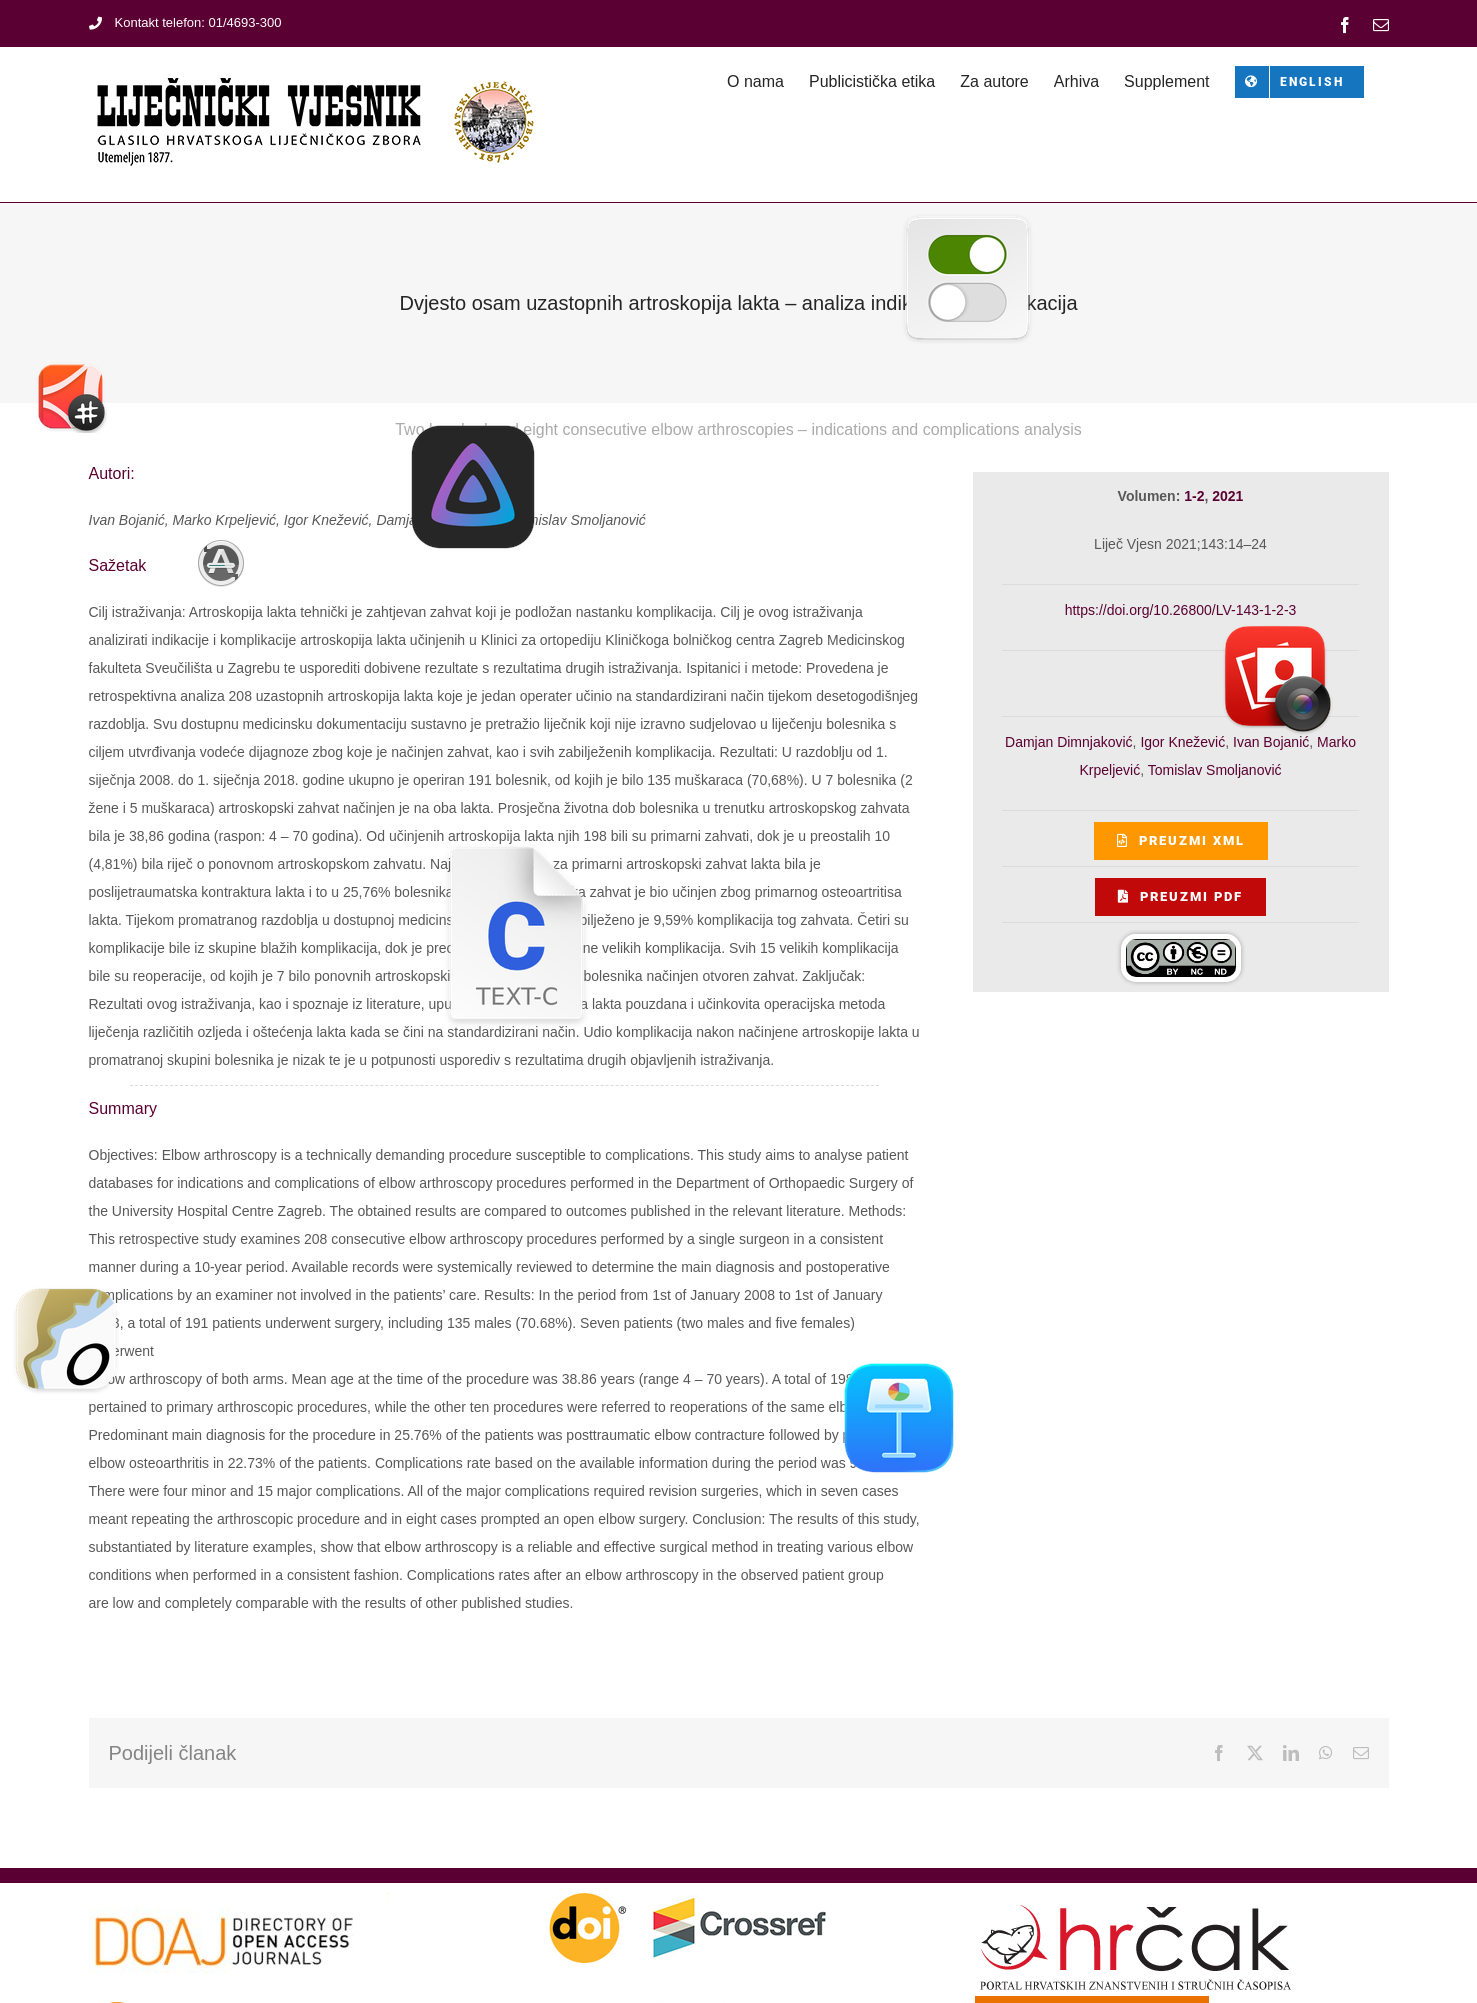  What do you see at coordinates (70, 396) in the screenshot?
I see `open zathura document viewer` at bounding box center [70, 396].